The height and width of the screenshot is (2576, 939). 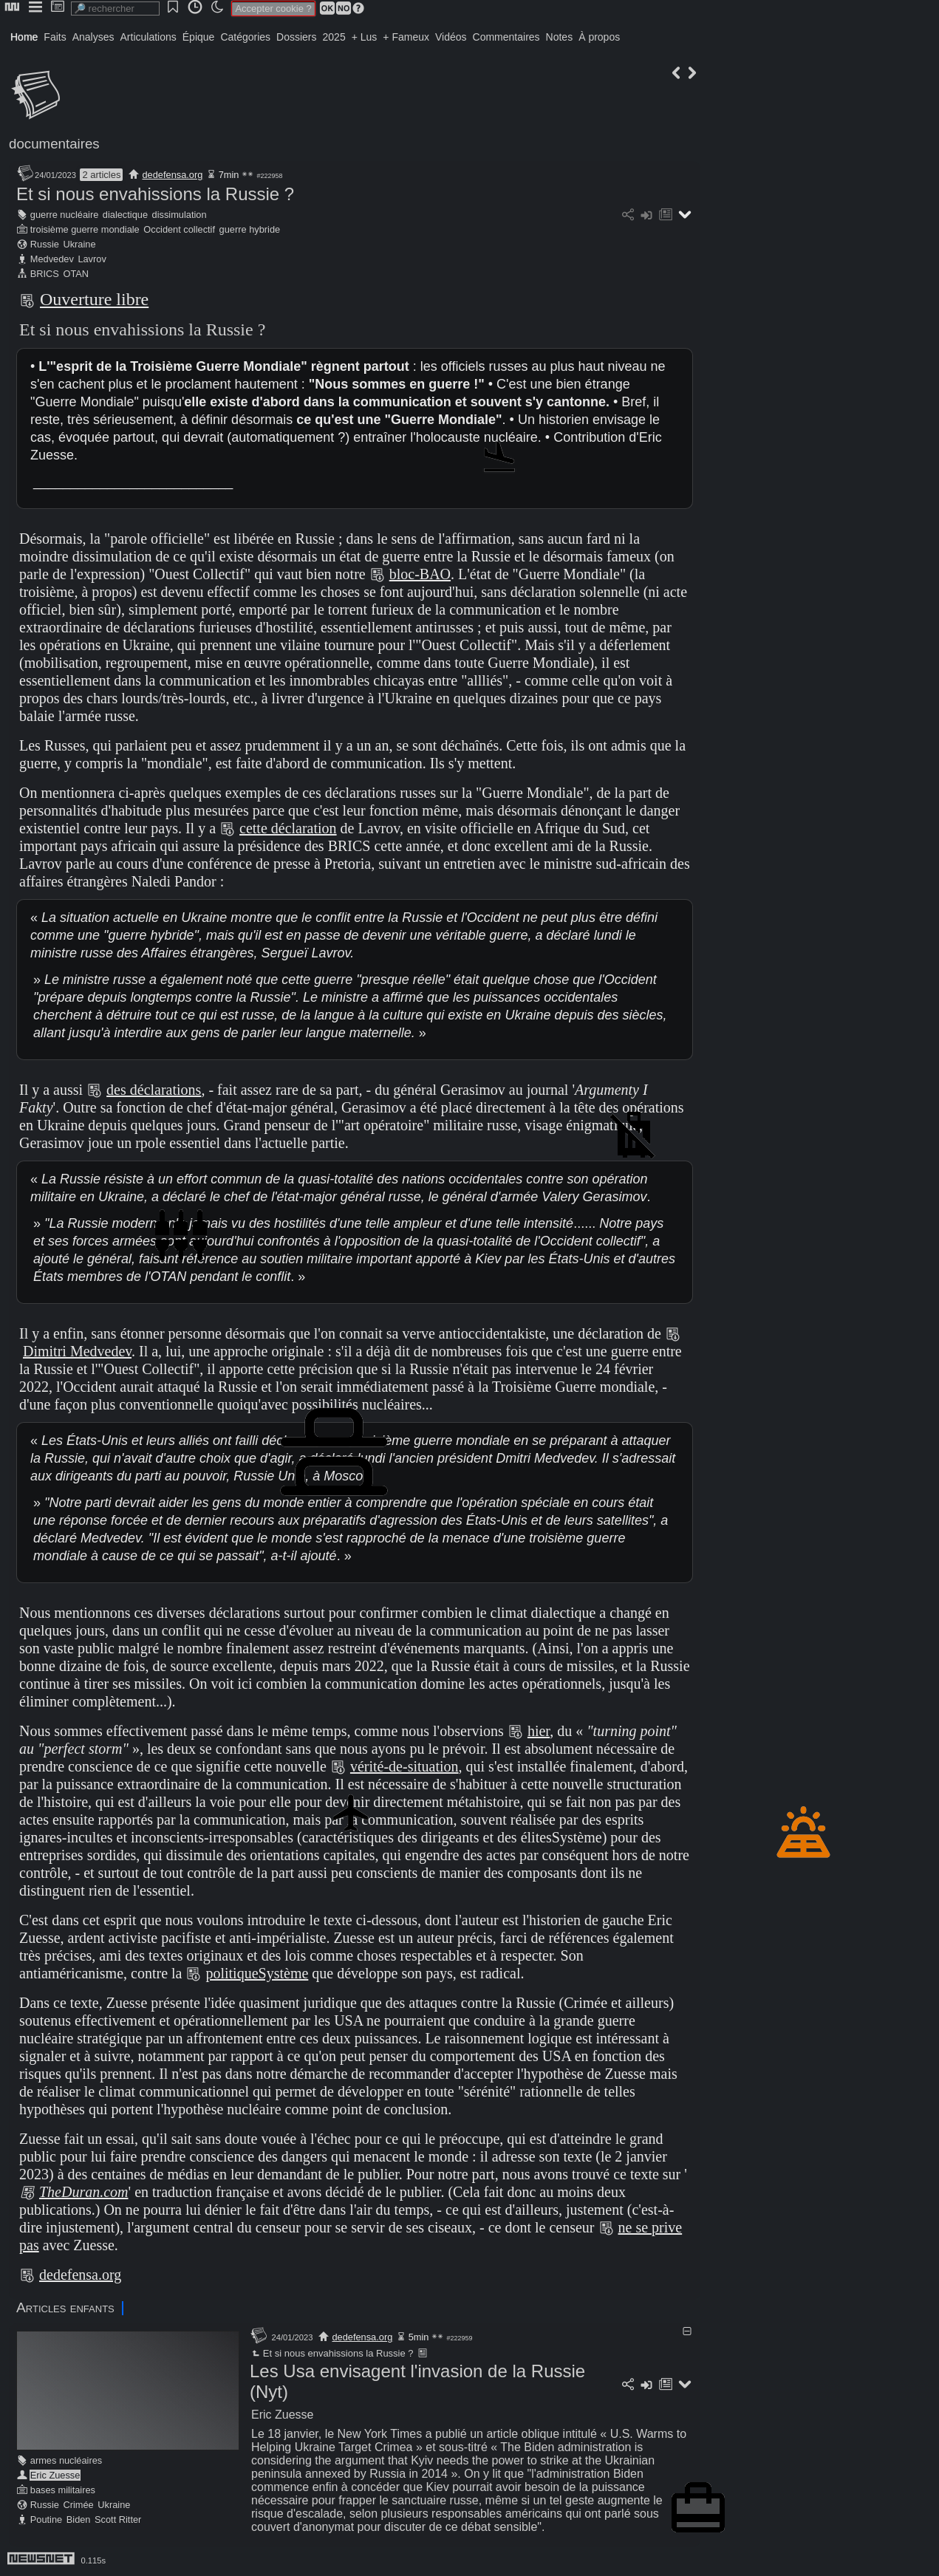 I want to click on access travel documents or itinerary, so click(x=698, y=2509).